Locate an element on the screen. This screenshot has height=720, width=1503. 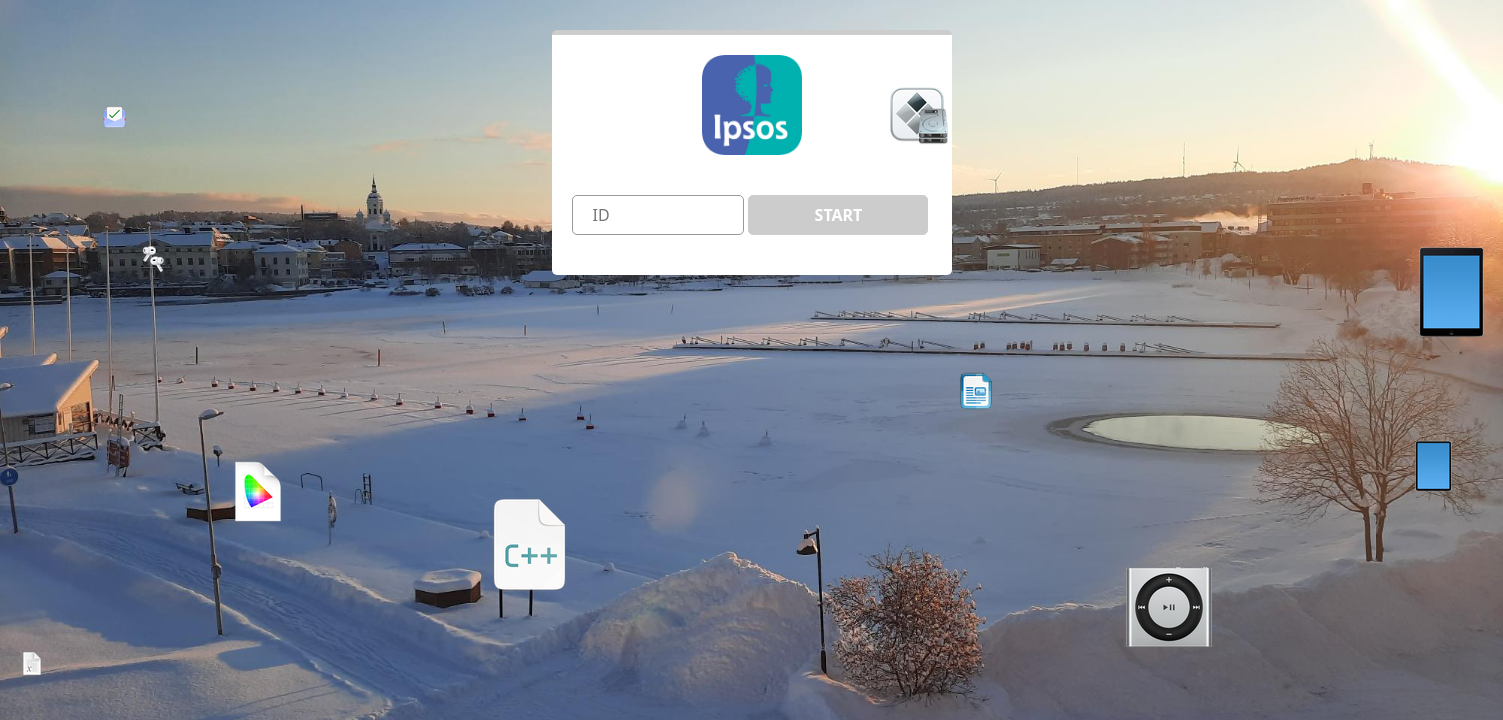
open color sync profile settings is located at coordinates (258, 493).